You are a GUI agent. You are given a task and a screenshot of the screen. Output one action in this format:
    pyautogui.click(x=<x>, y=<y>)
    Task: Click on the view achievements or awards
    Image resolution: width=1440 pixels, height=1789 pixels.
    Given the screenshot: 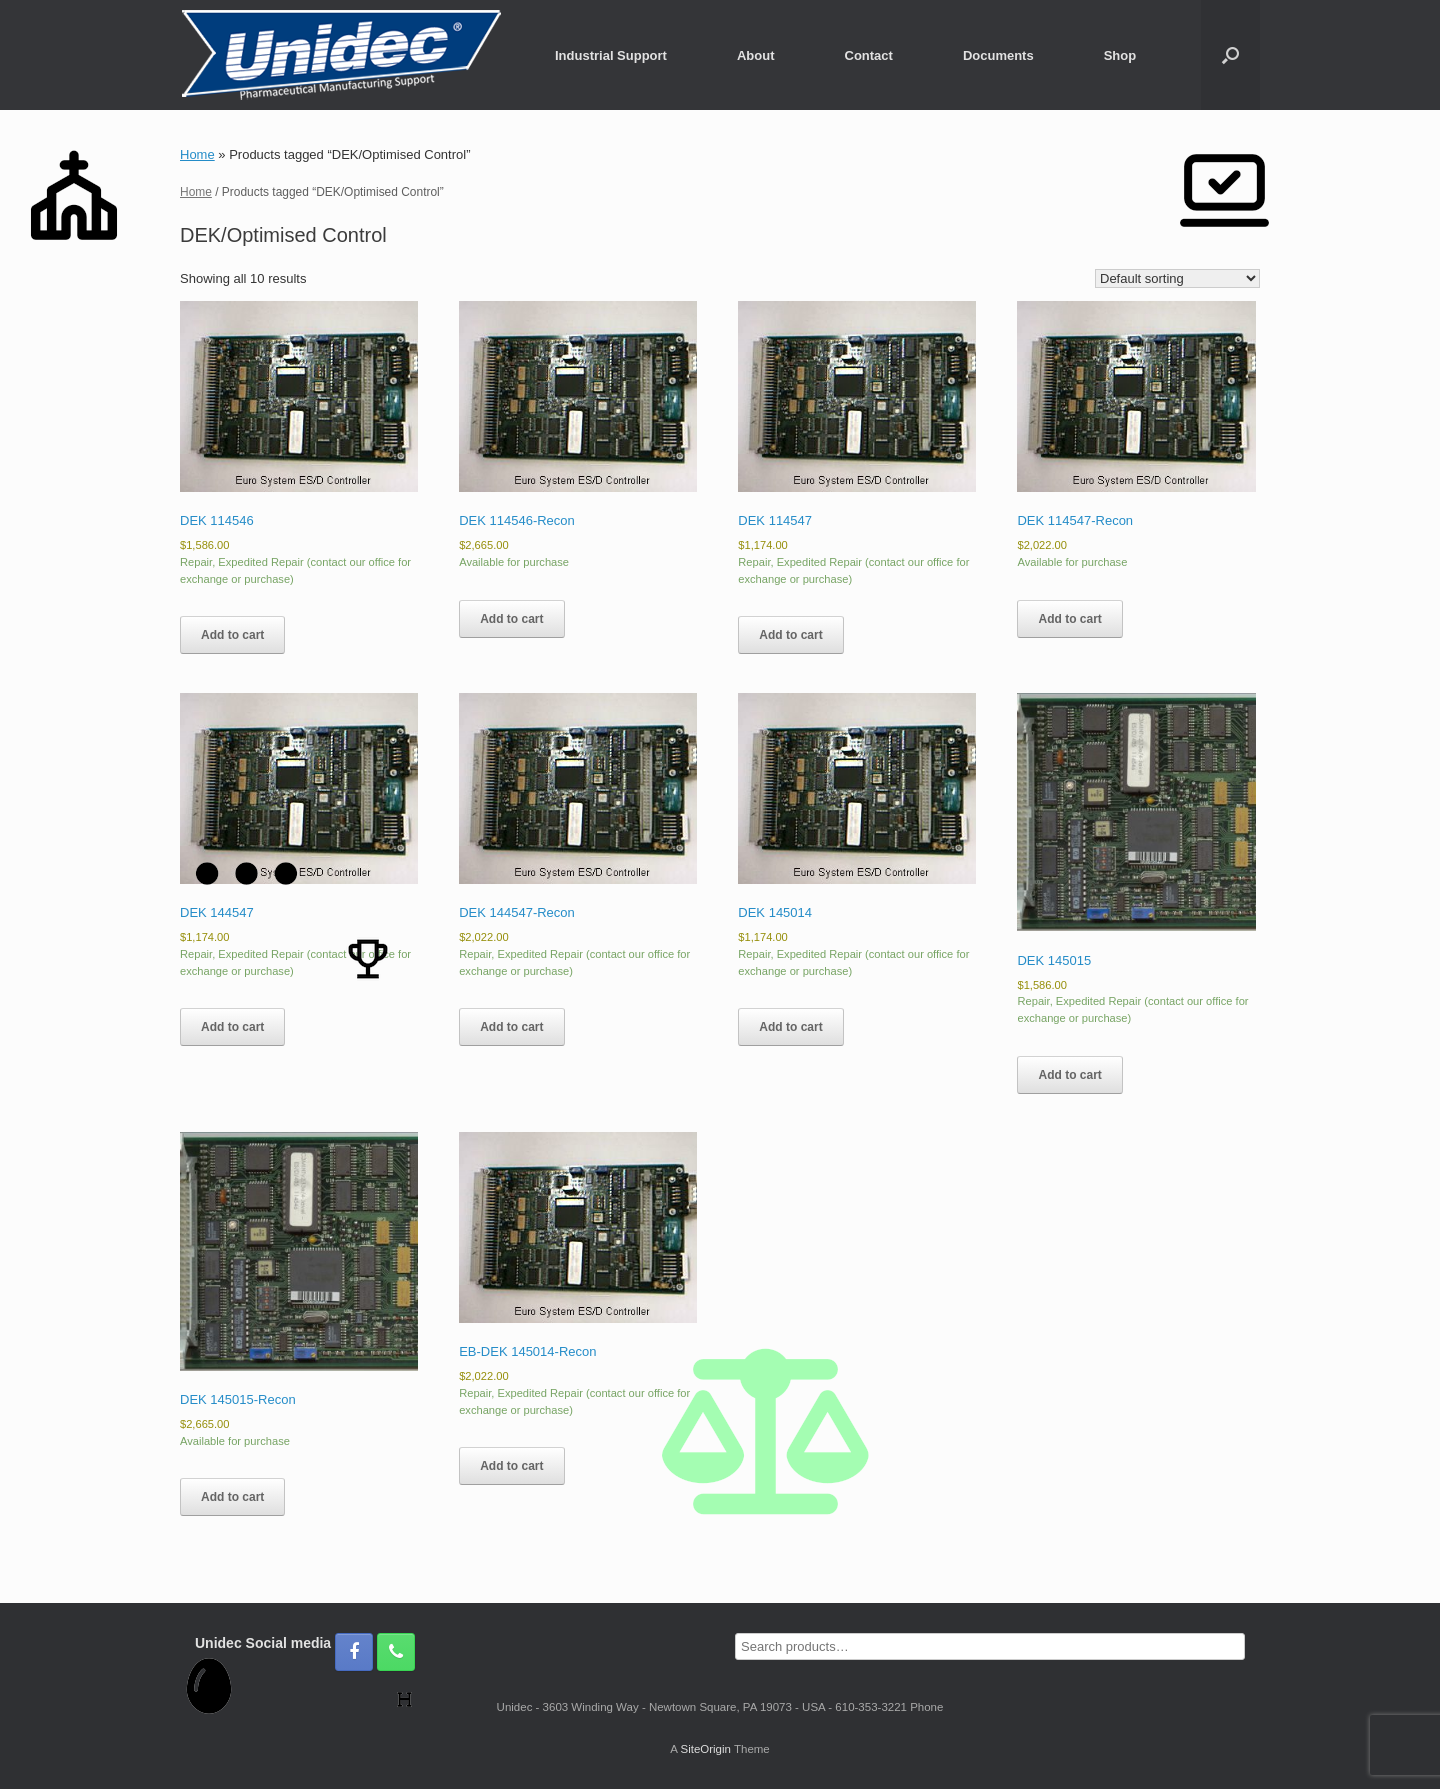 What is the action you would take?
    pyautogui.click(x=368, y=959)
    